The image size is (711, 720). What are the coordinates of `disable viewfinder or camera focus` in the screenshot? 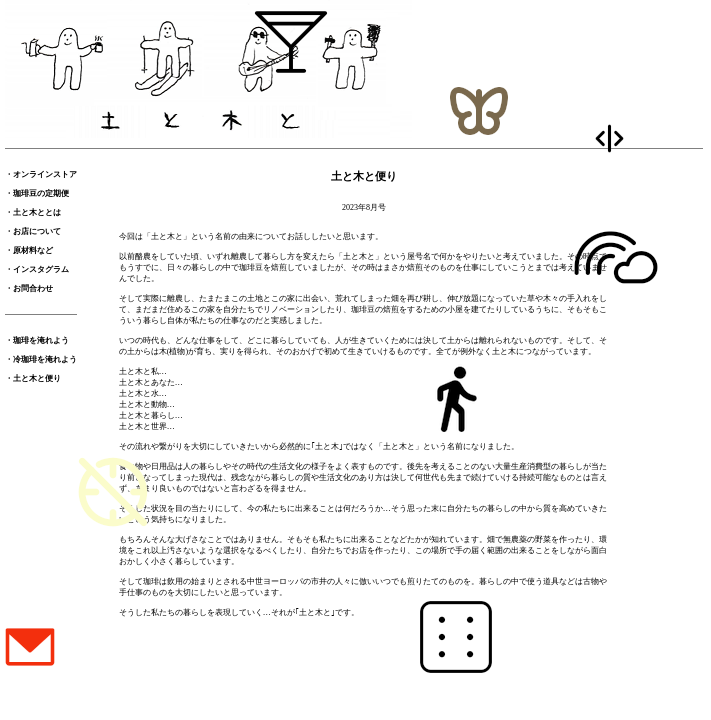 It's located at (113, 492).